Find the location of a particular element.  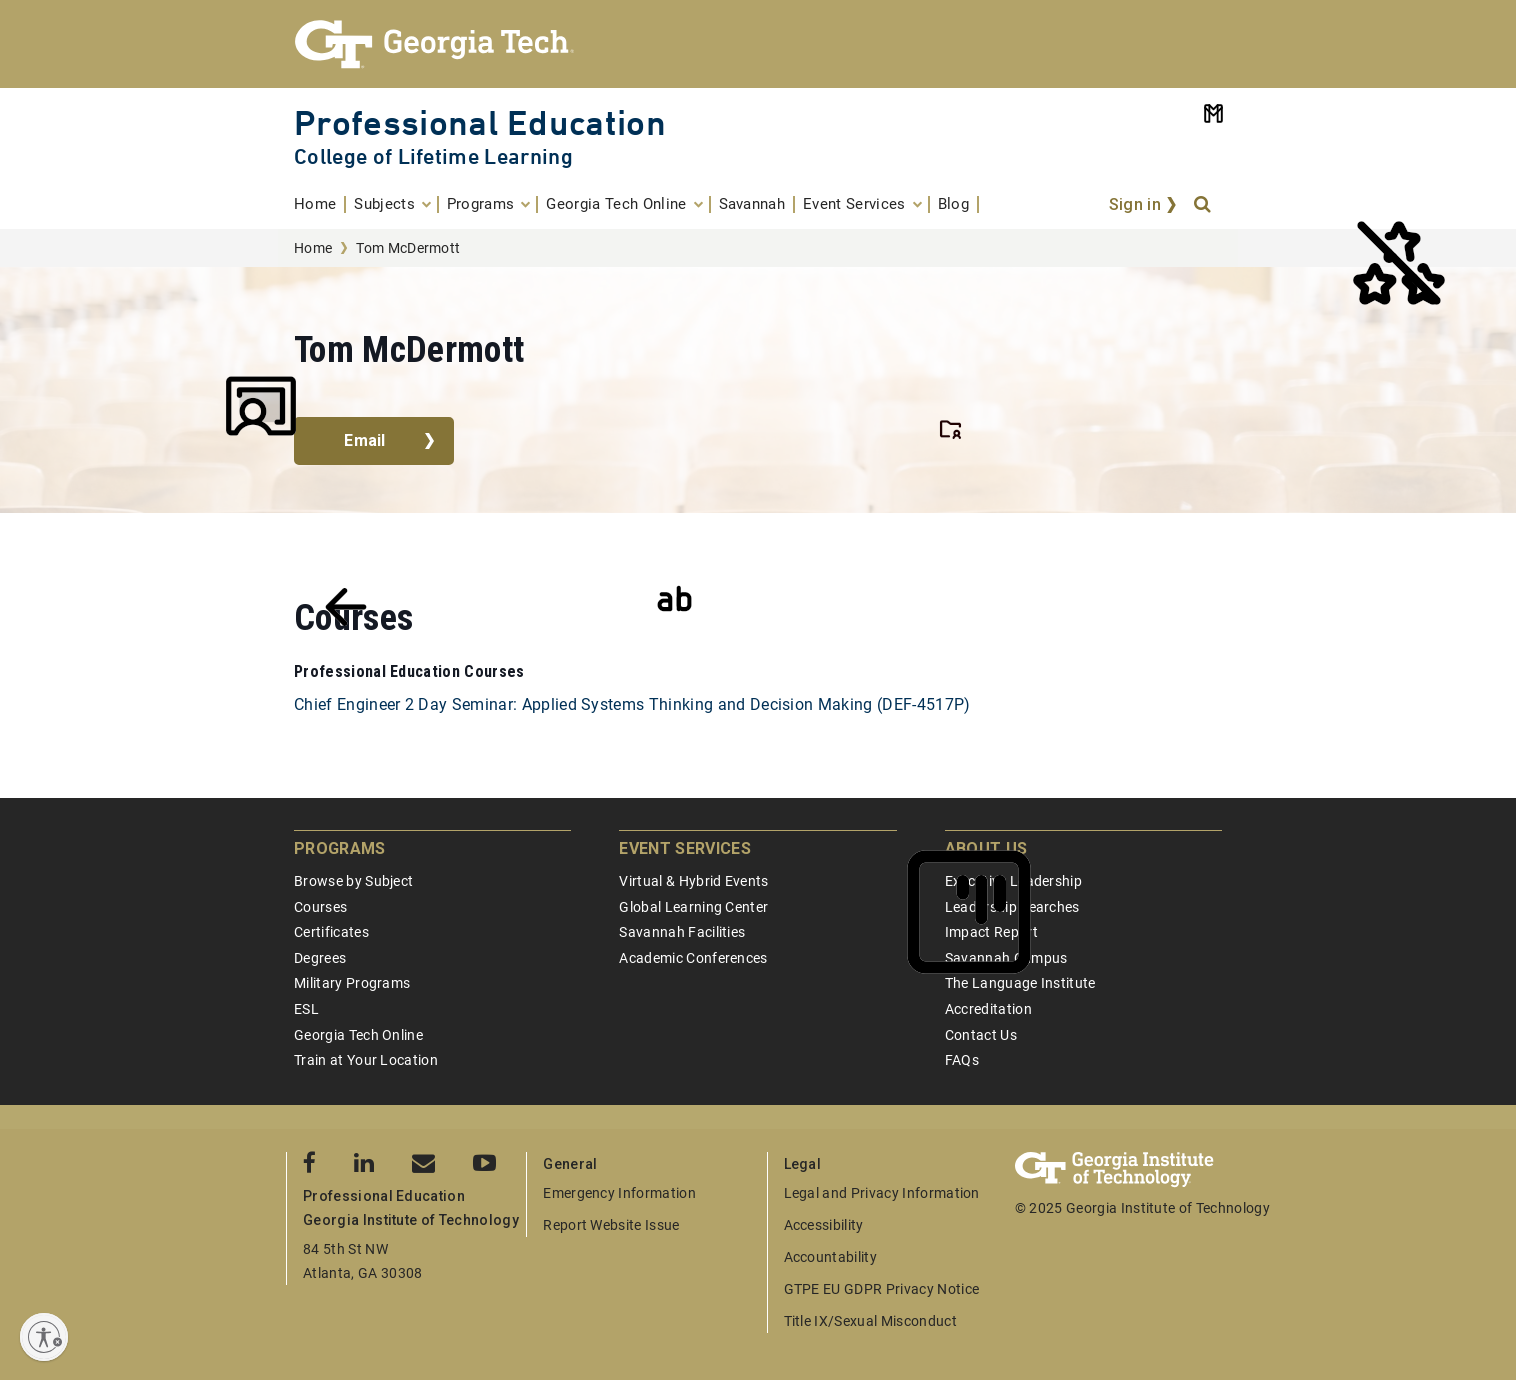

disable star ratings or reviews is located at coordinates (1399, 263).